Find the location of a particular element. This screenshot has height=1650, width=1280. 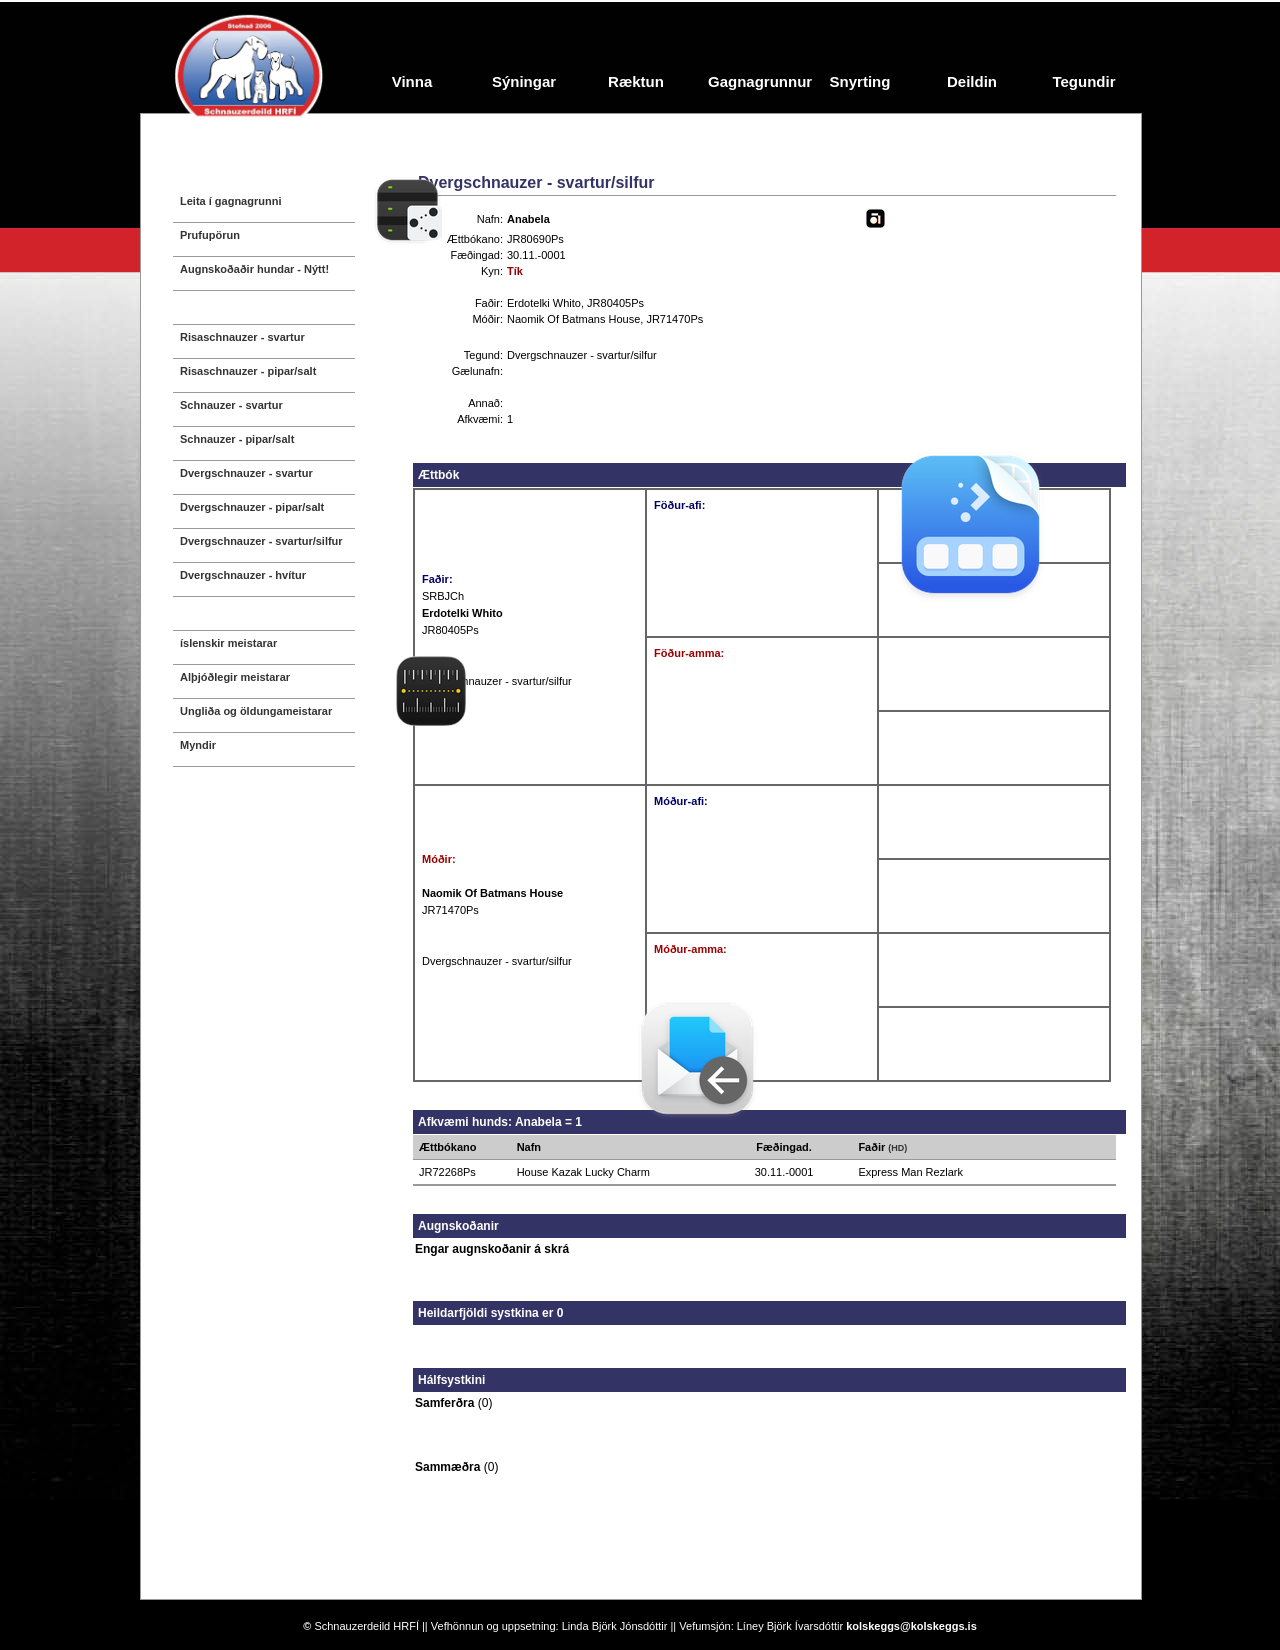

open the measure app to check dimensions is located at coordinates (431, 691).